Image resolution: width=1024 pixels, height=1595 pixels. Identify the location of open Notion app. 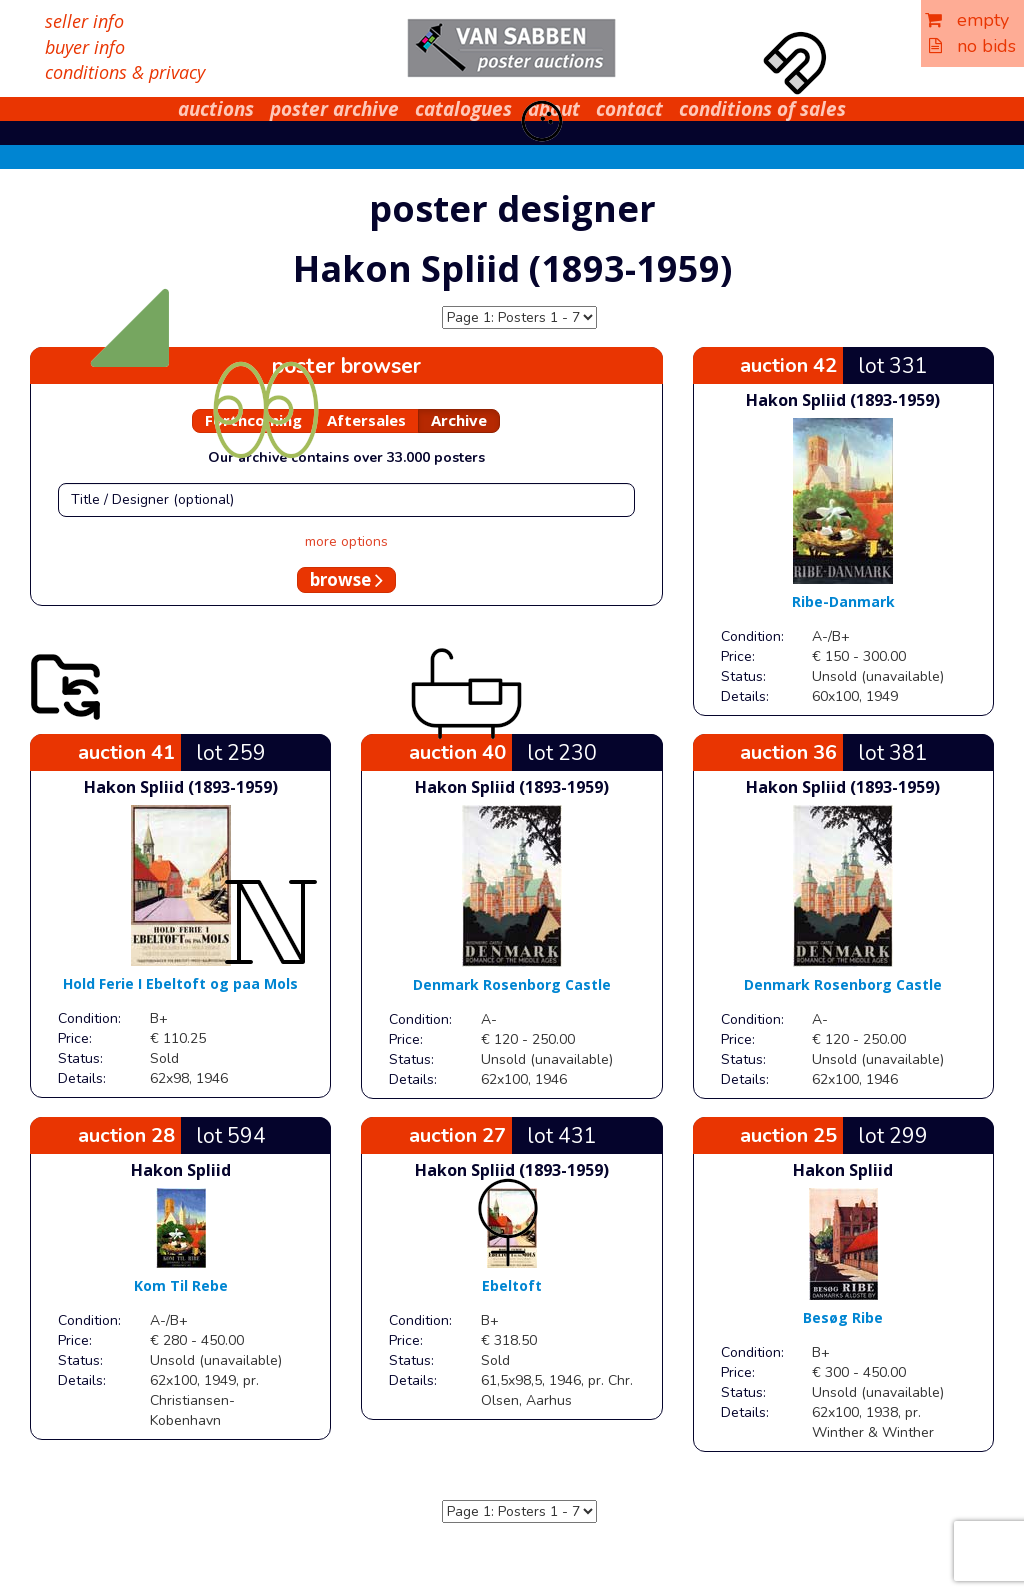
(271, 922).